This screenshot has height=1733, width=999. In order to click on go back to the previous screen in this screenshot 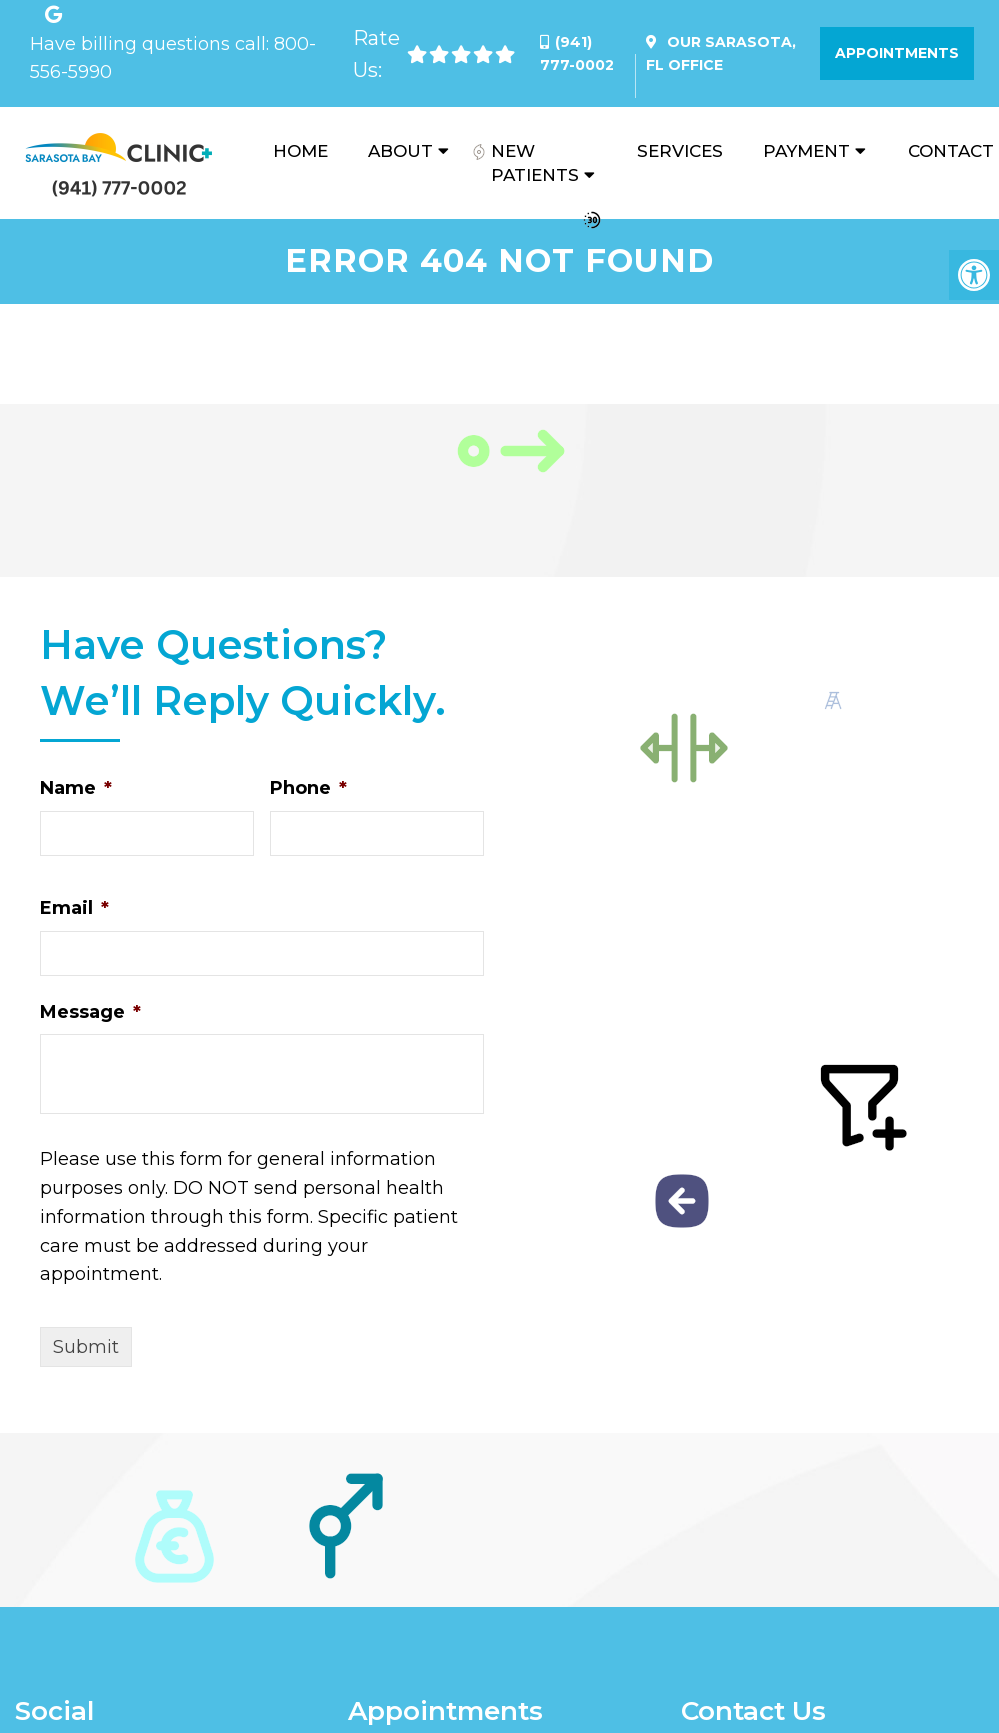, I will do `click(682, 1201)`.